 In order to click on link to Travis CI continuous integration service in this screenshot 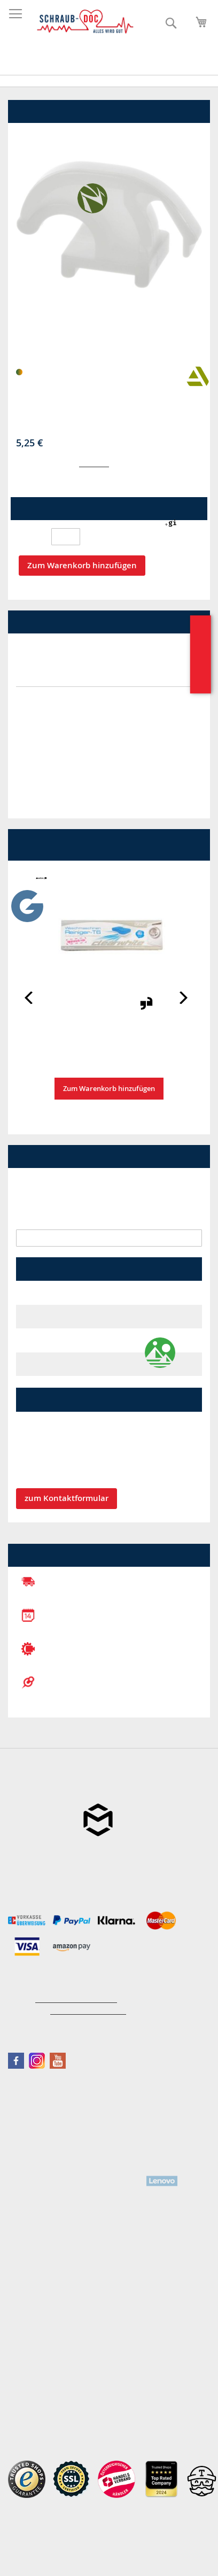, I will do `click(201, 2481)`.